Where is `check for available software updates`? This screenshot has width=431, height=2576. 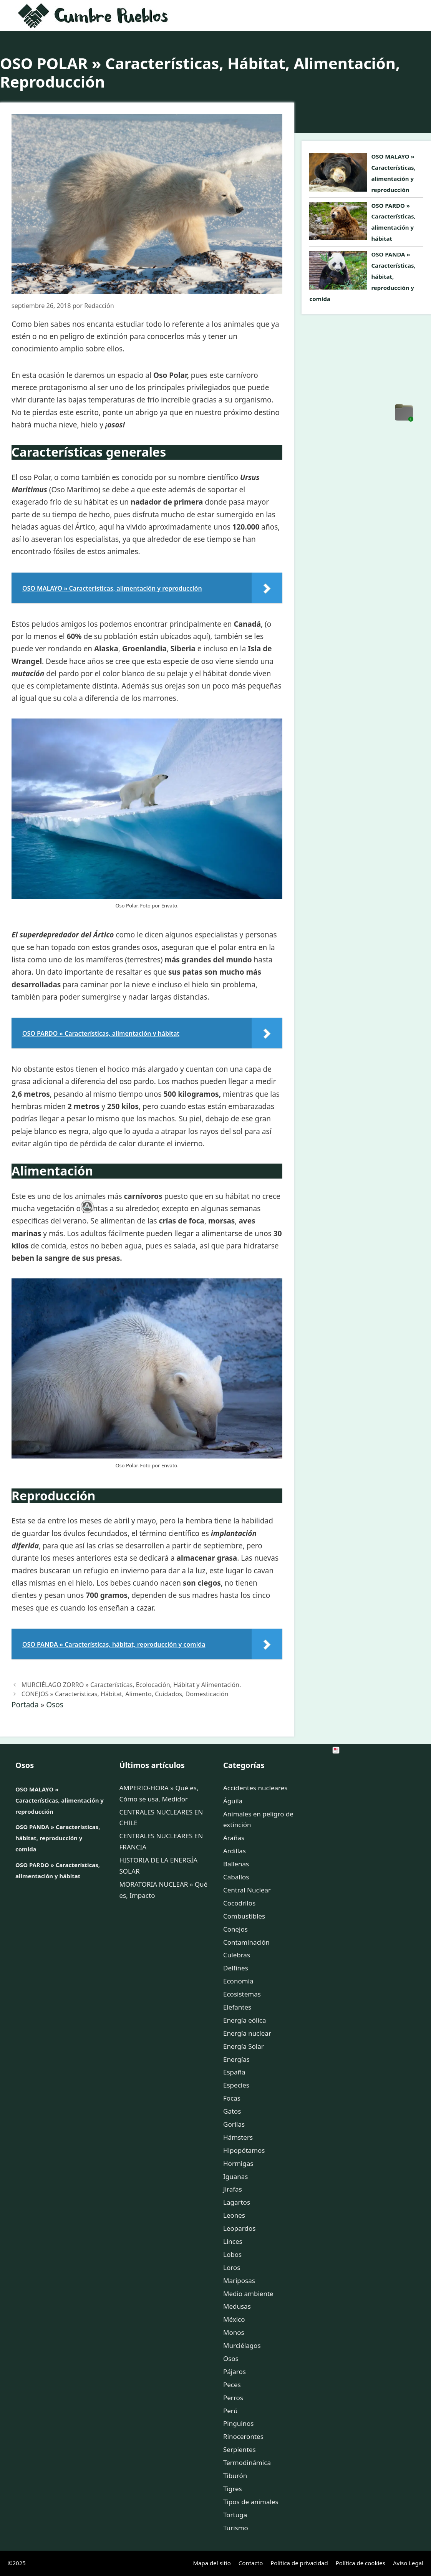 check for available software updates is located at coordinates (87, 1207).